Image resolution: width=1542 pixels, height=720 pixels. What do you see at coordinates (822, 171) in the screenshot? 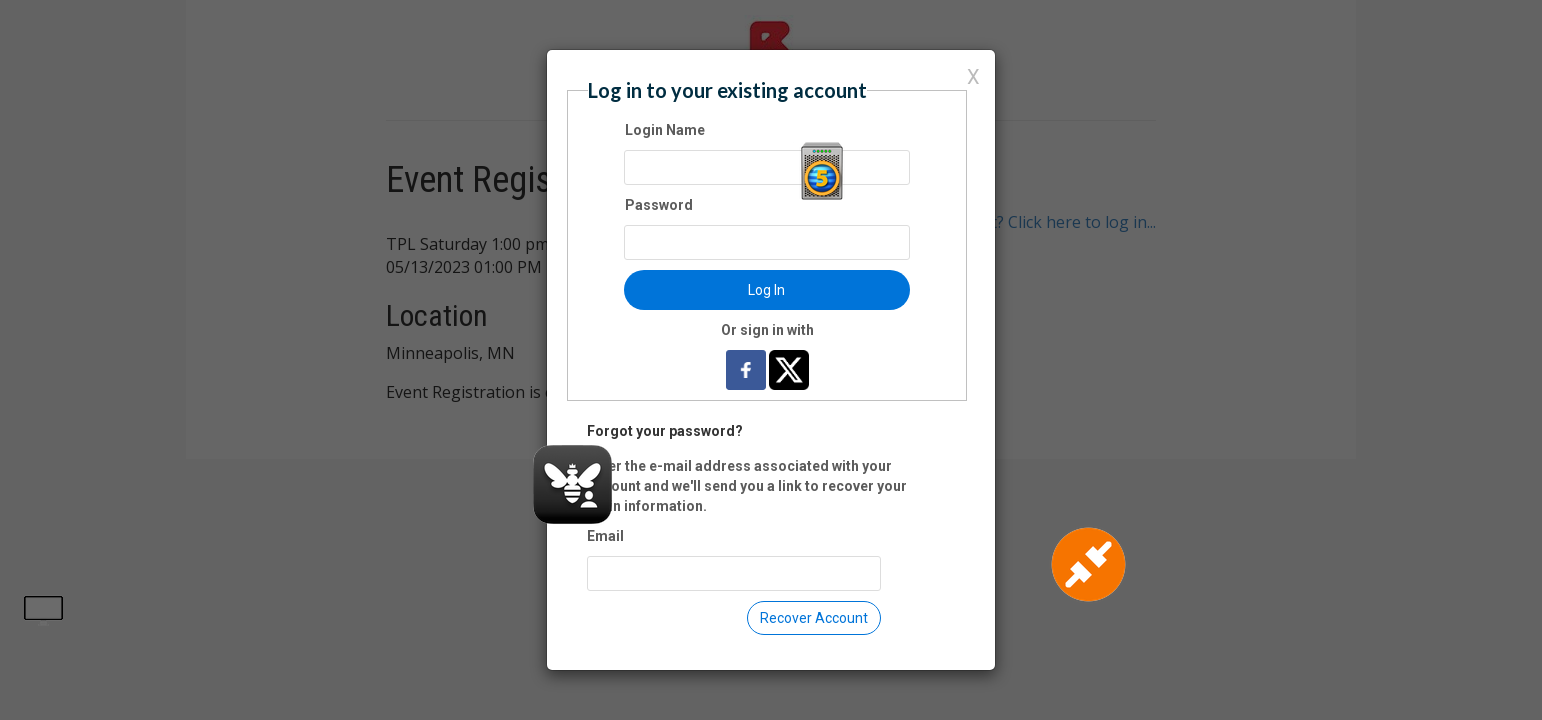
I see `RAID 5 storage configuration status` at bounding box center [822, 171].